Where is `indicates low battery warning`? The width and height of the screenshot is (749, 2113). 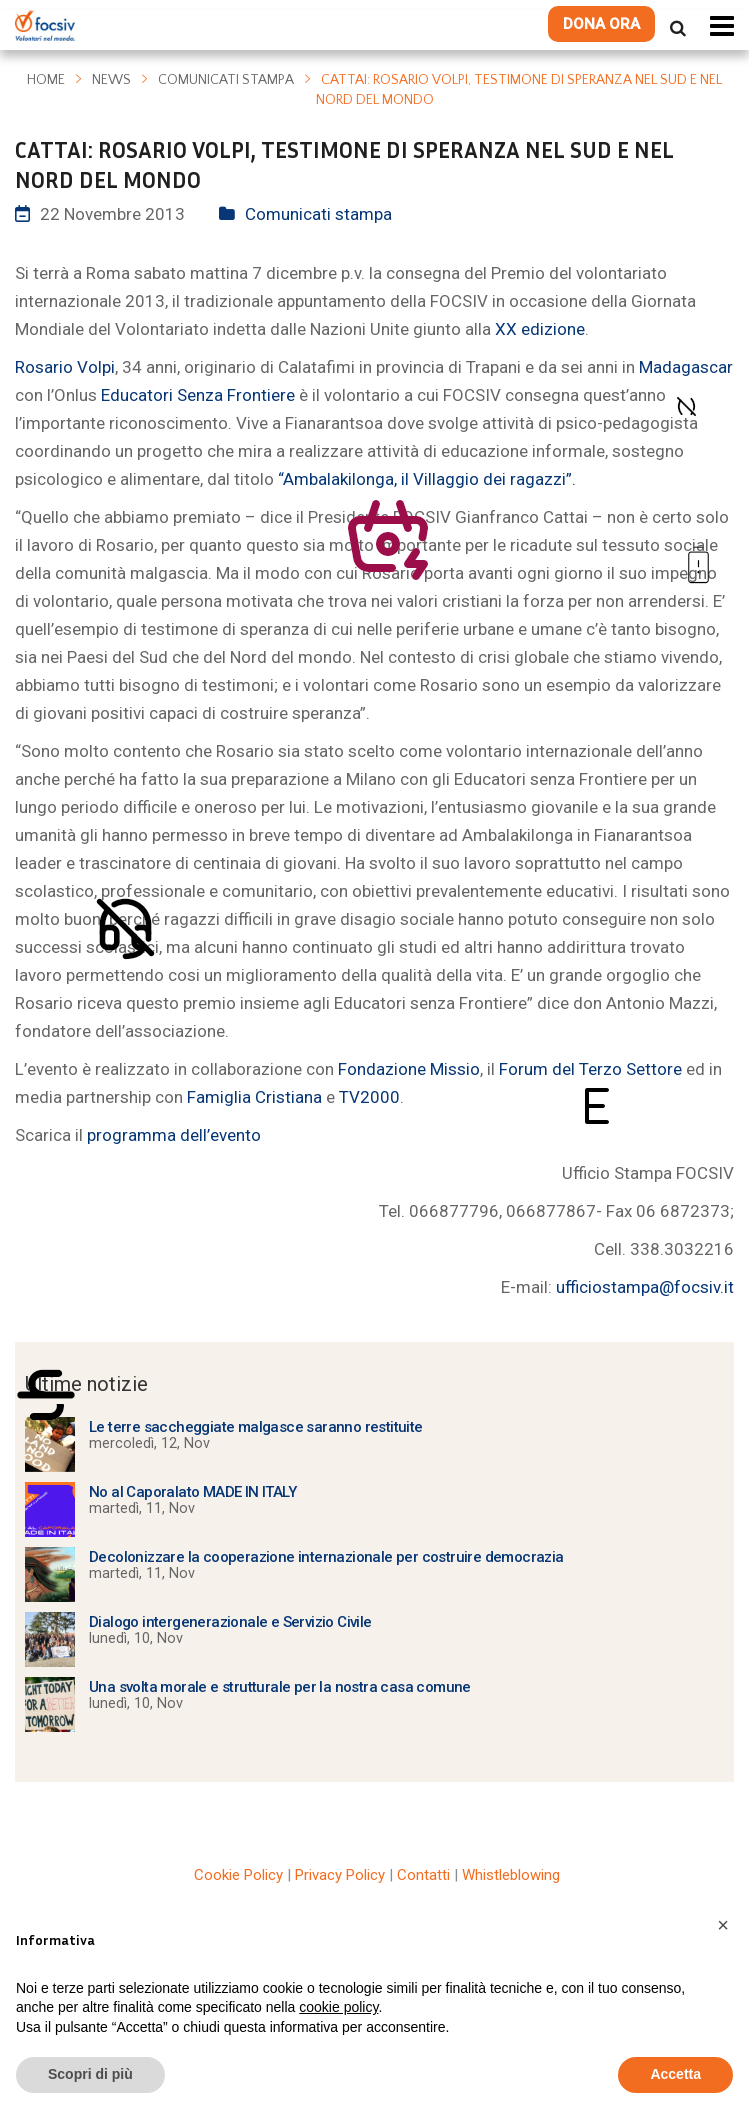 indicates low battery warning is located at coordinates (698, 565).